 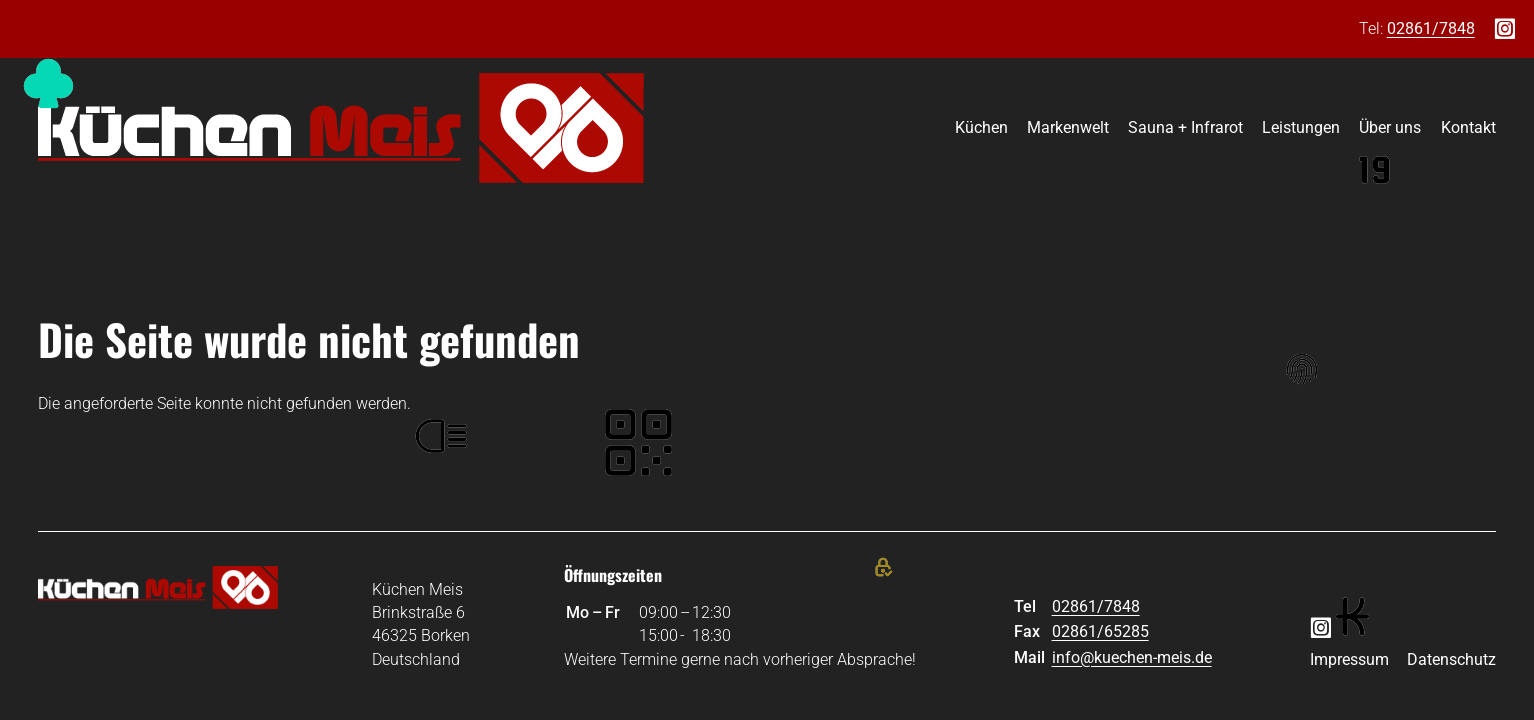 I want to click on select clubs suit in a card game, so click(x=48, y=83).